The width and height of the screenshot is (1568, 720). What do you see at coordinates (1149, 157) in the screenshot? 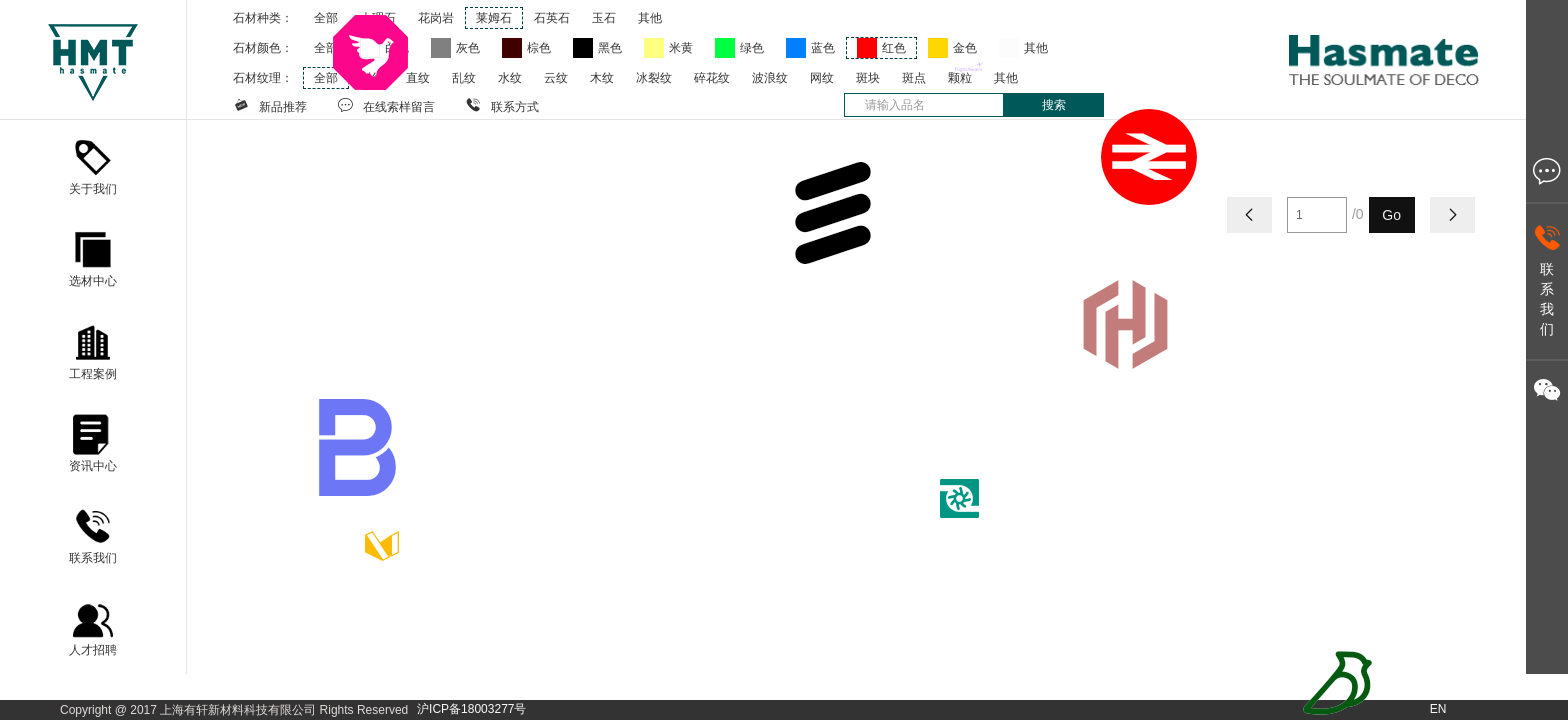
I see `access National Rail train services and schedules` at bounding box center [1149, 157].